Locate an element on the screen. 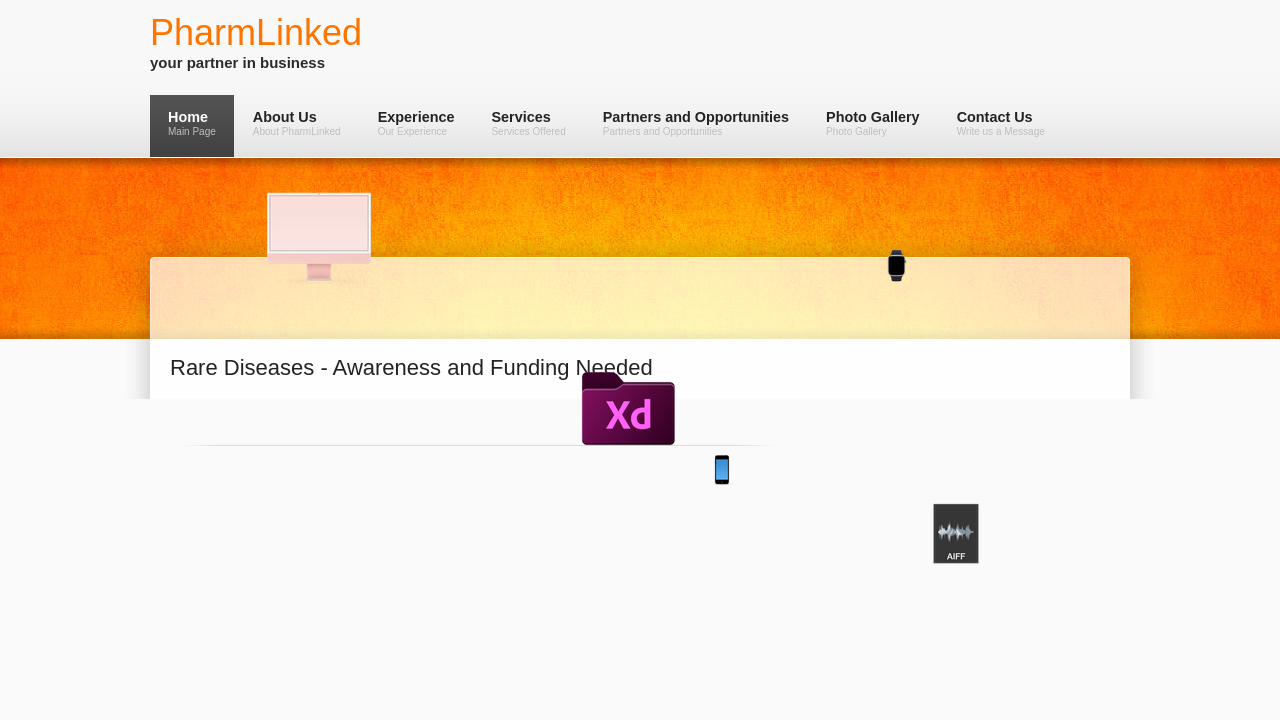  represents a connected iMac device in system preferences is located at coordinates (319, 235).